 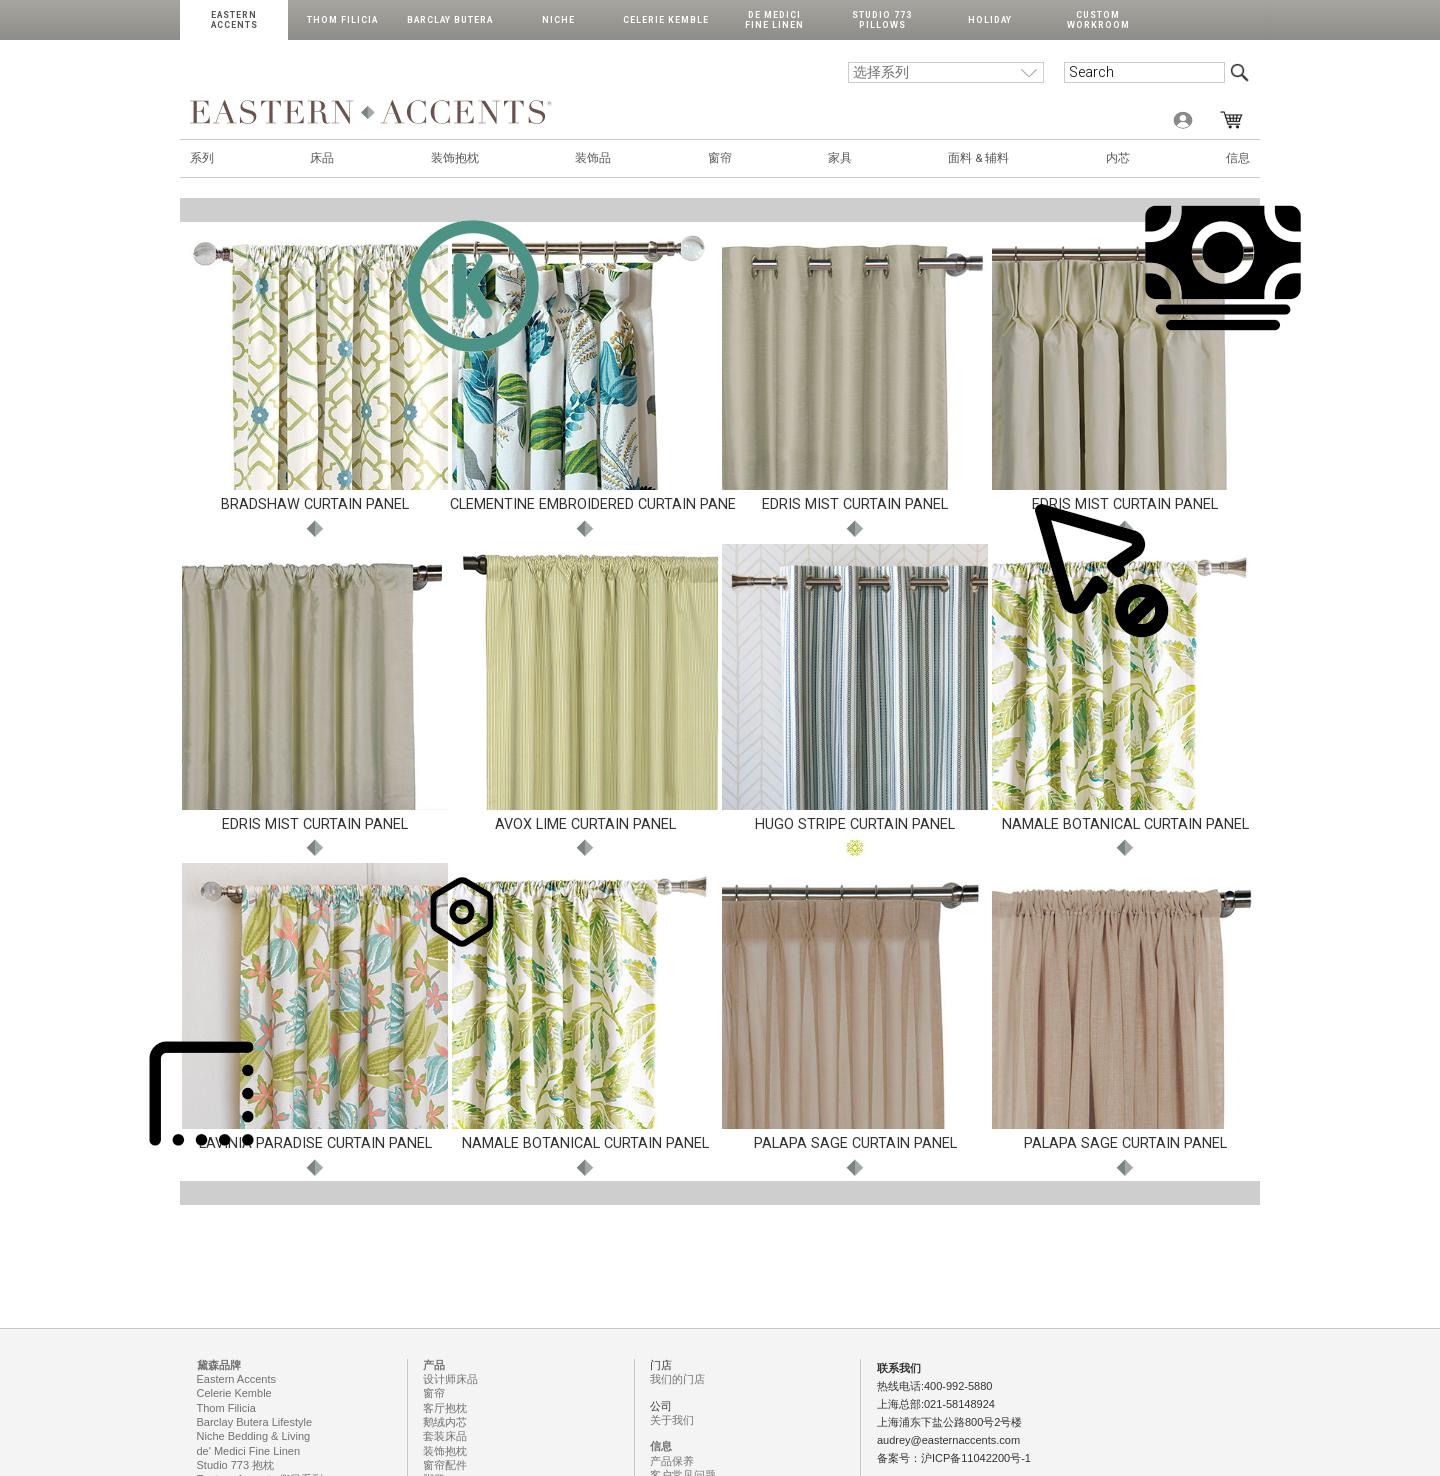 I want to click on cursor interaction disabled or unavailable, so click(x=1095, y=564).